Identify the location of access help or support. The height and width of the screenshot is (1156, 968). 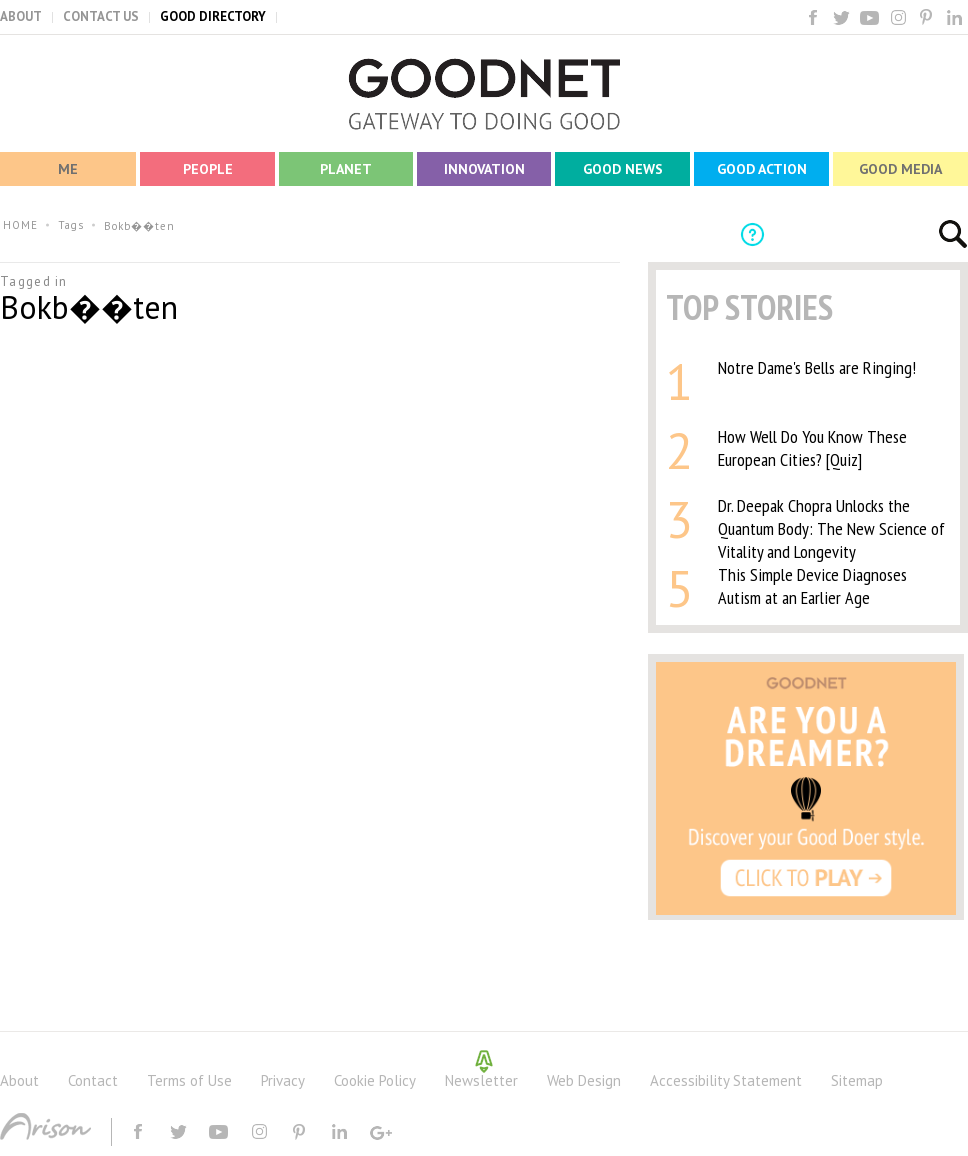
(752, 234).